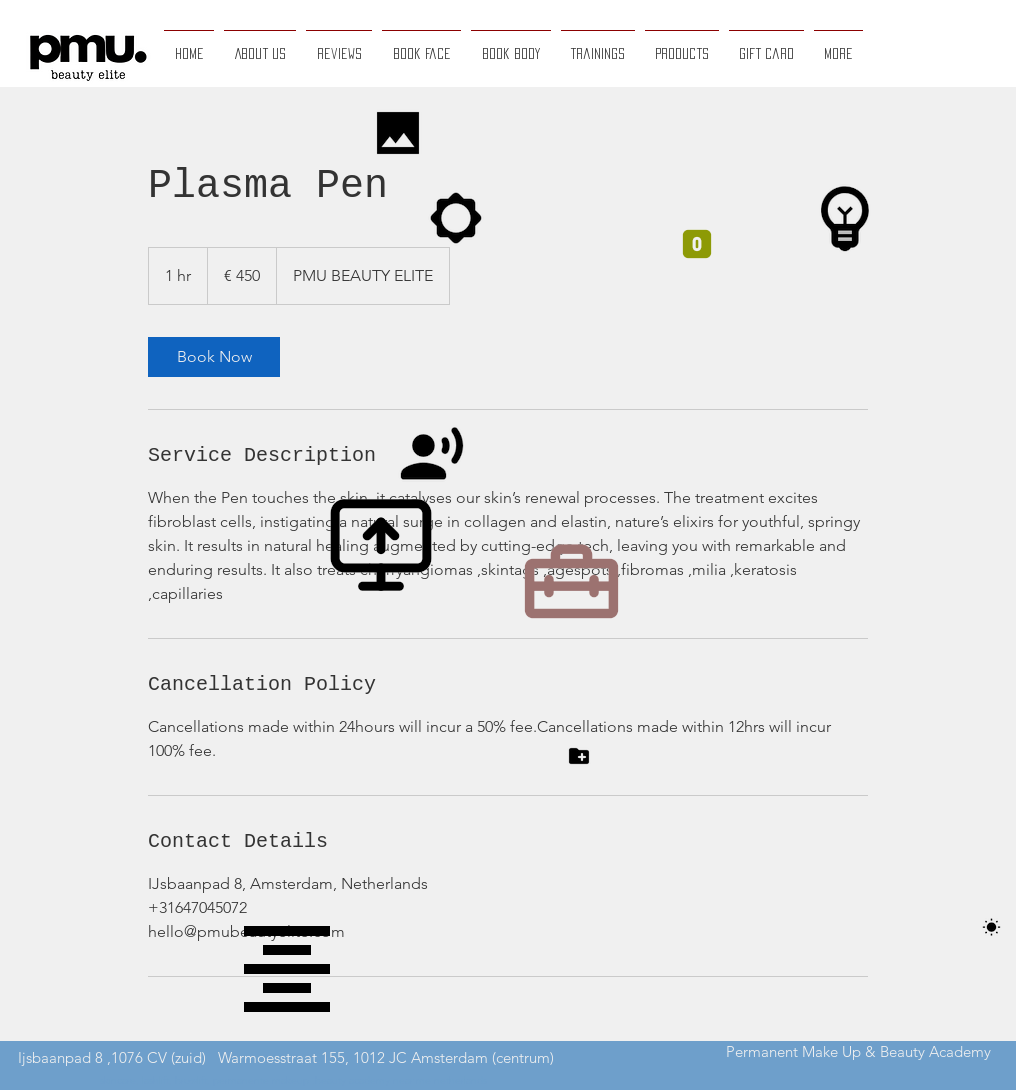  I want to click on access tools and utilities, so click(571, 584).